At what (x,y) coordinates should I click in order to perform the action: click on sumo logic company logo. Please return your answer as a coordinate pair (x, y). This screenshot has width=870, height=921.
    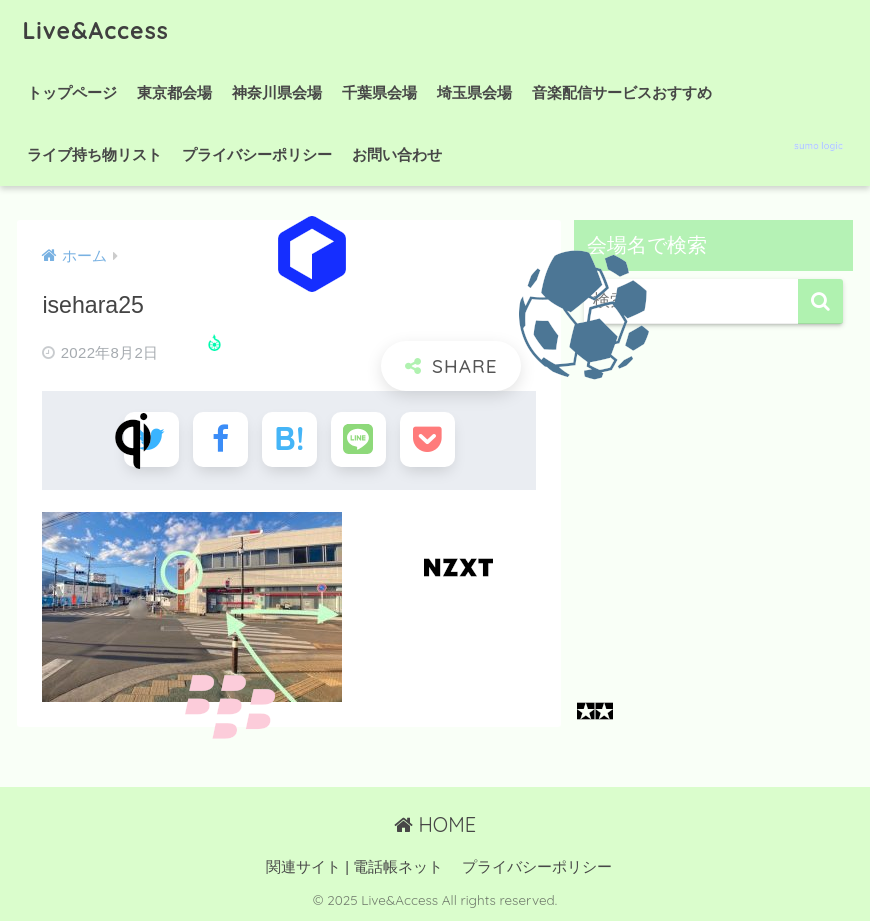
    Looking at the image, I should click on (818, 146).